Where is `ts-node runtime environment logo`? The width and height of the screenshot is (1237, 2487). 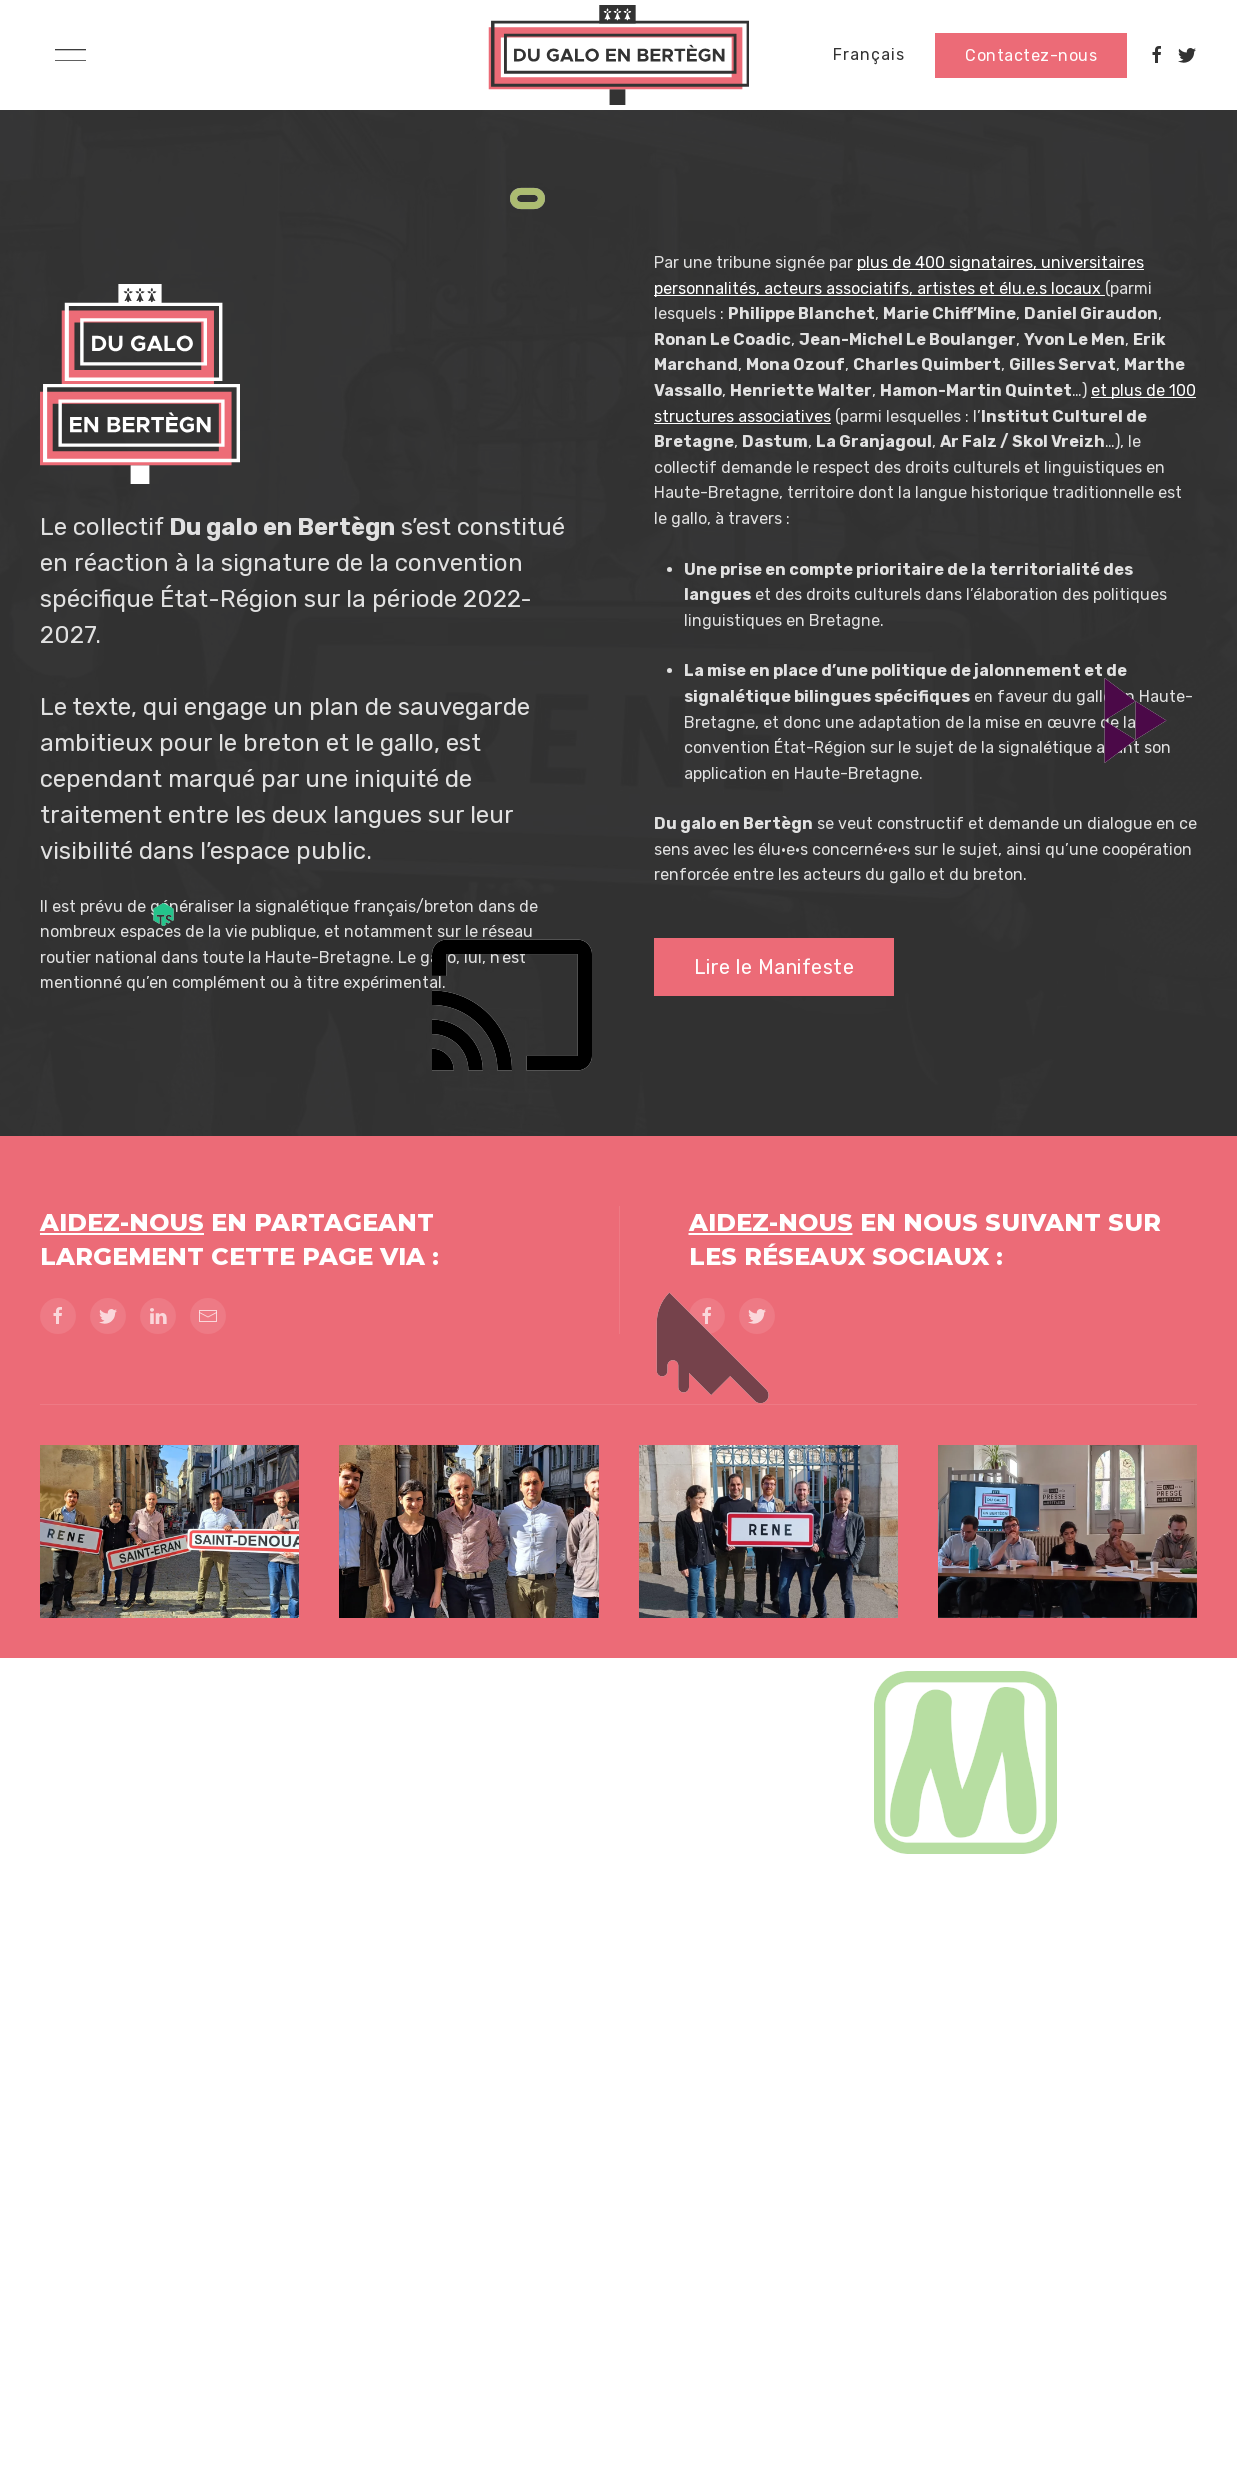
ts-node runtime environment logo is located at coordinates (163, 914).